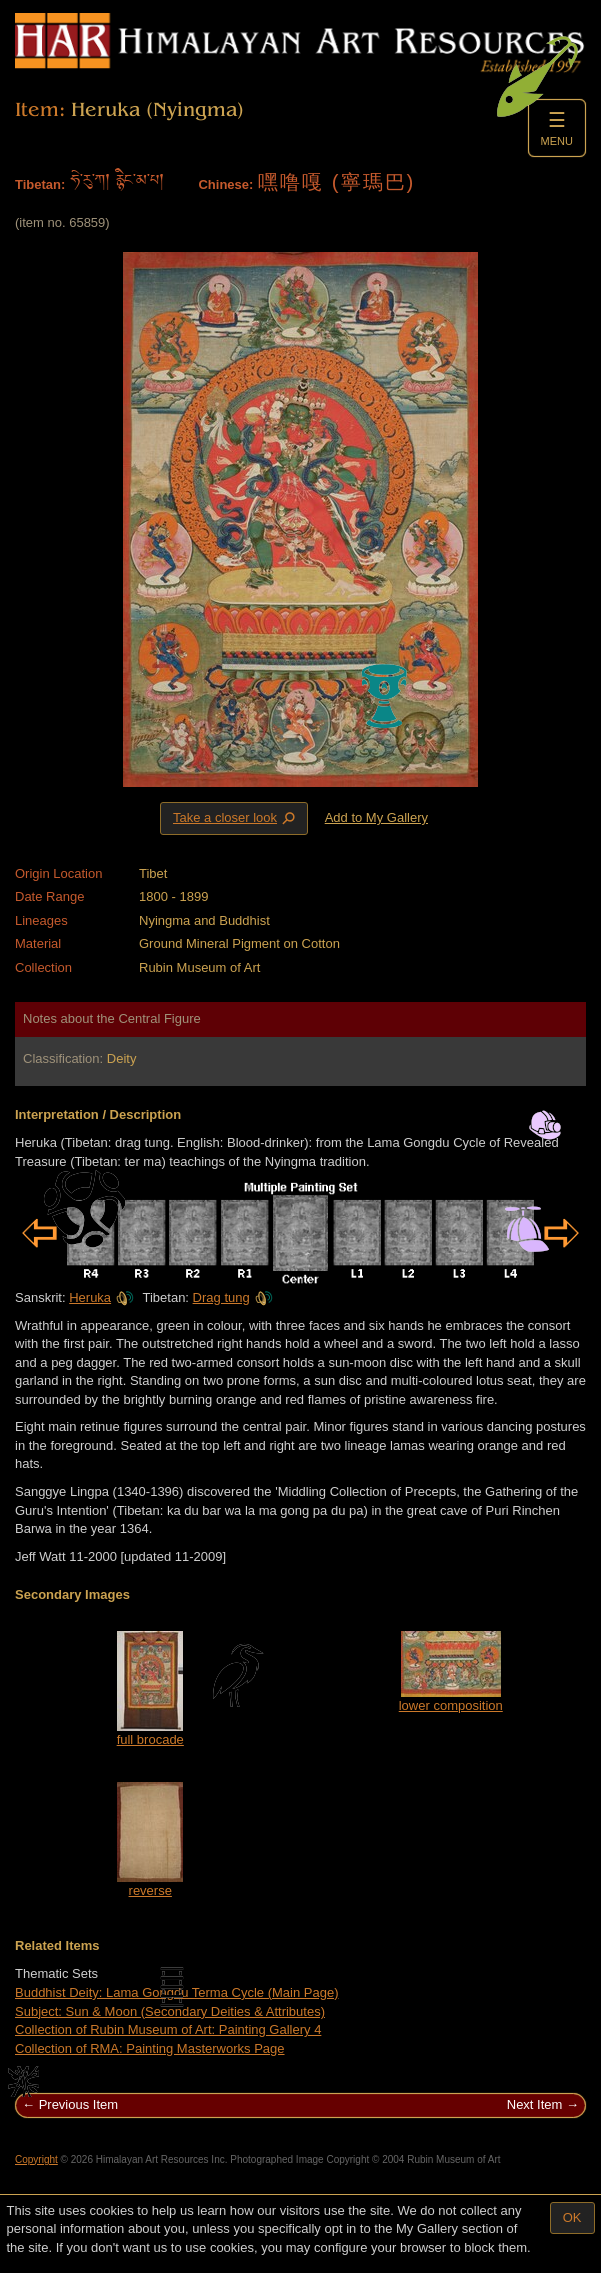 Image resolution: width=601 pixels, height=2273 pixels. What do you see at coordinates (545, 1125) in the screenshot?
I see `mining or excavation activity in a game` at bounding box center [545, 1125].